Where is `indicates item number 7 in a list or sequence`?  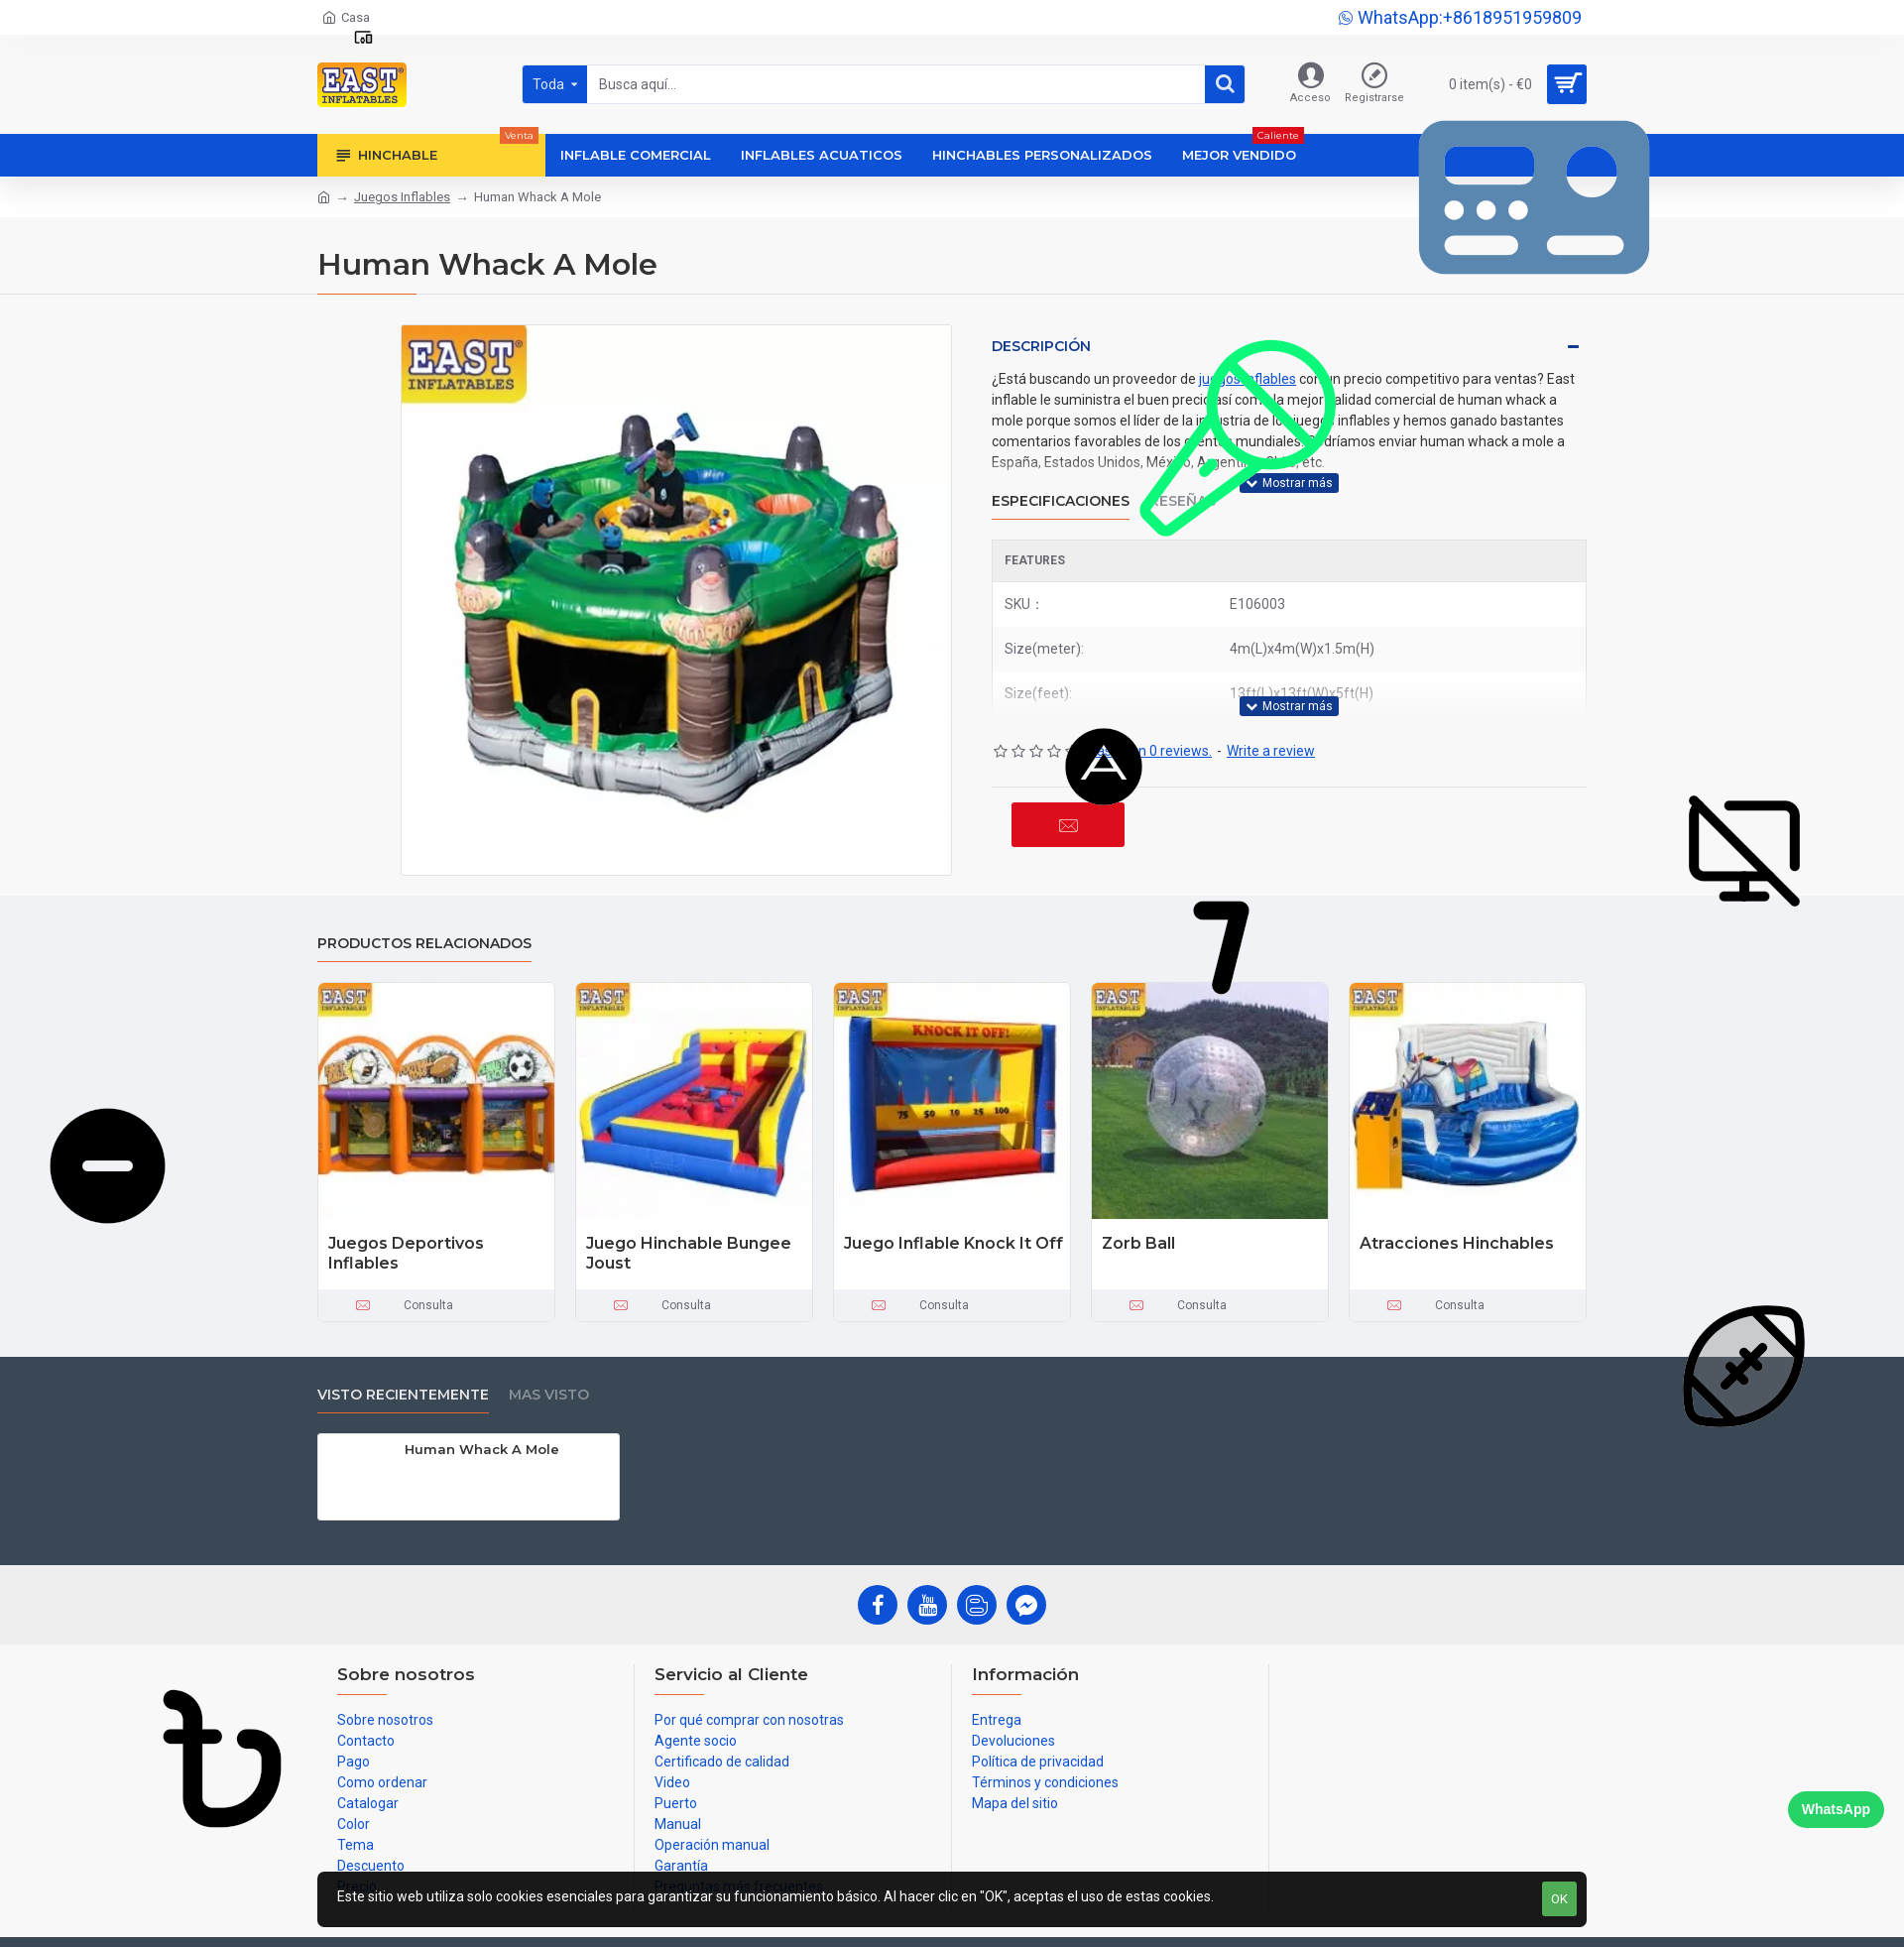 indicates item number 7 in a list or sequence is located at coordinates (1221, 947).